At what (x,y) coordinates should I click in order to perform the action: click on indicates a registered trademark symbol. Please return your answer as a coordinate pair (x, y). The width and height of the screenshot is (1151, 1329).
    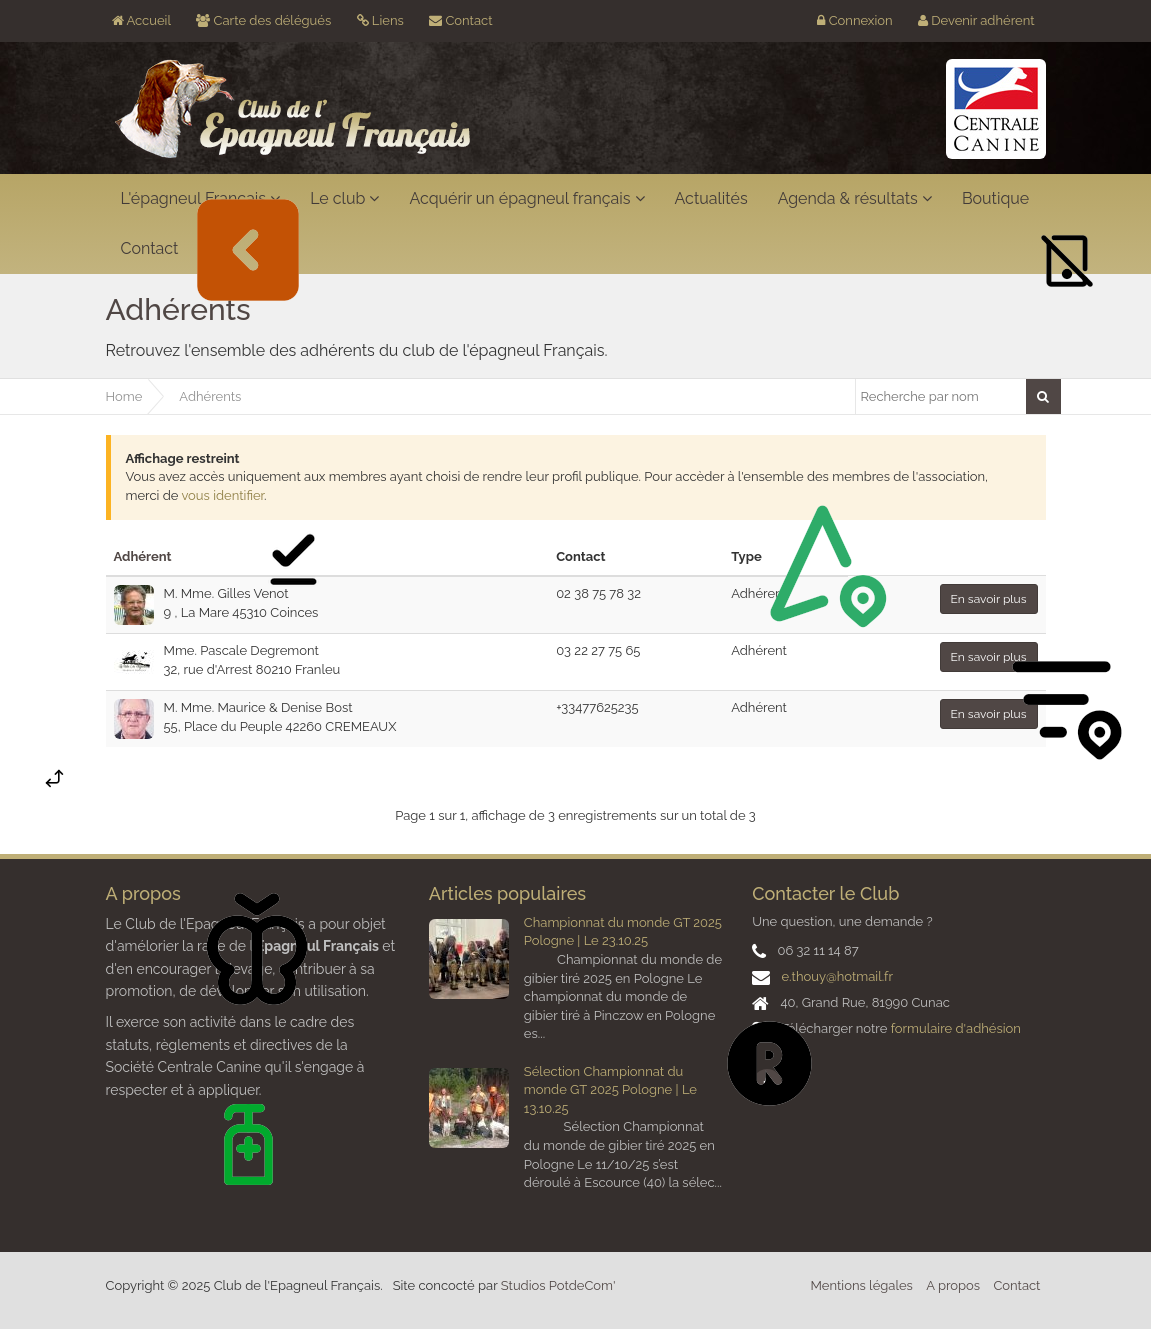
    Looking at the image, I should click on (769, 1063).